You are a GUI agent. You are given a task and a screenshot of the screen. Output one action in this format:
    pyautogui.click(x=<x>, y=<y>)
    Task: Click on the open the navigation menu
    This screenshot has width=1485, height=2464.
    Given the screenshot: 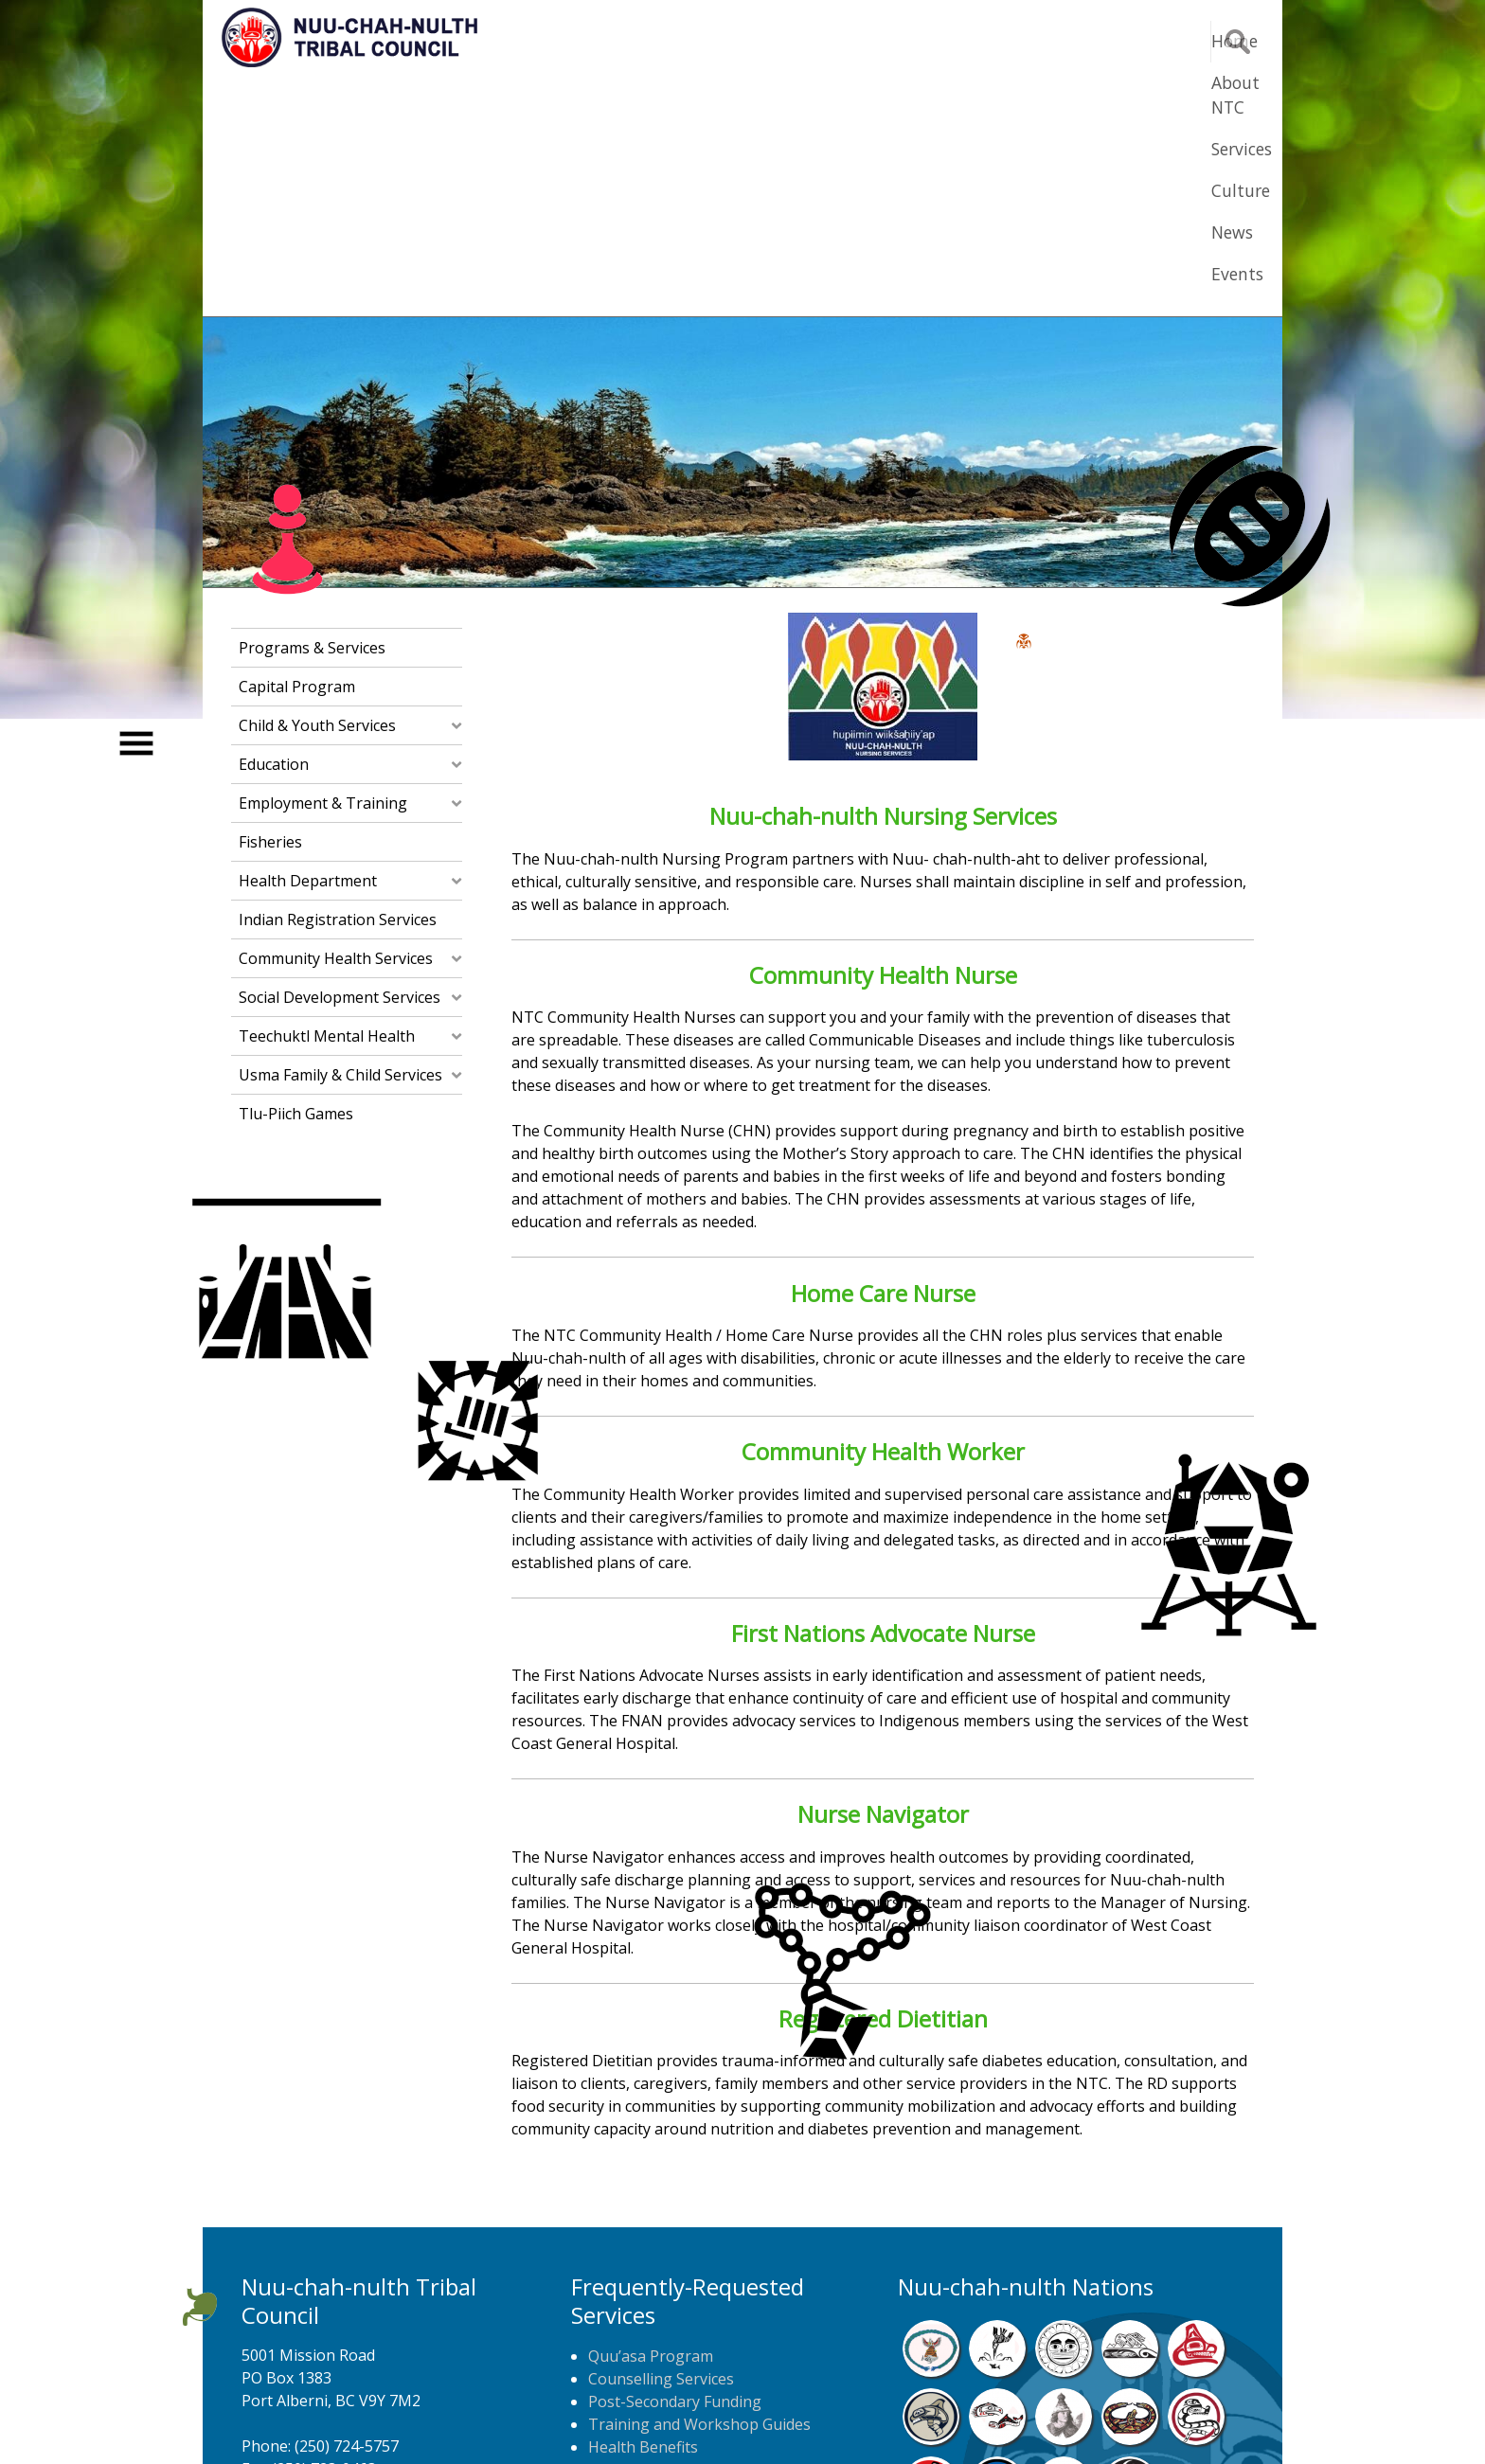 What is the action you would take?
    pyautogui.click(x=136, y=743)
    